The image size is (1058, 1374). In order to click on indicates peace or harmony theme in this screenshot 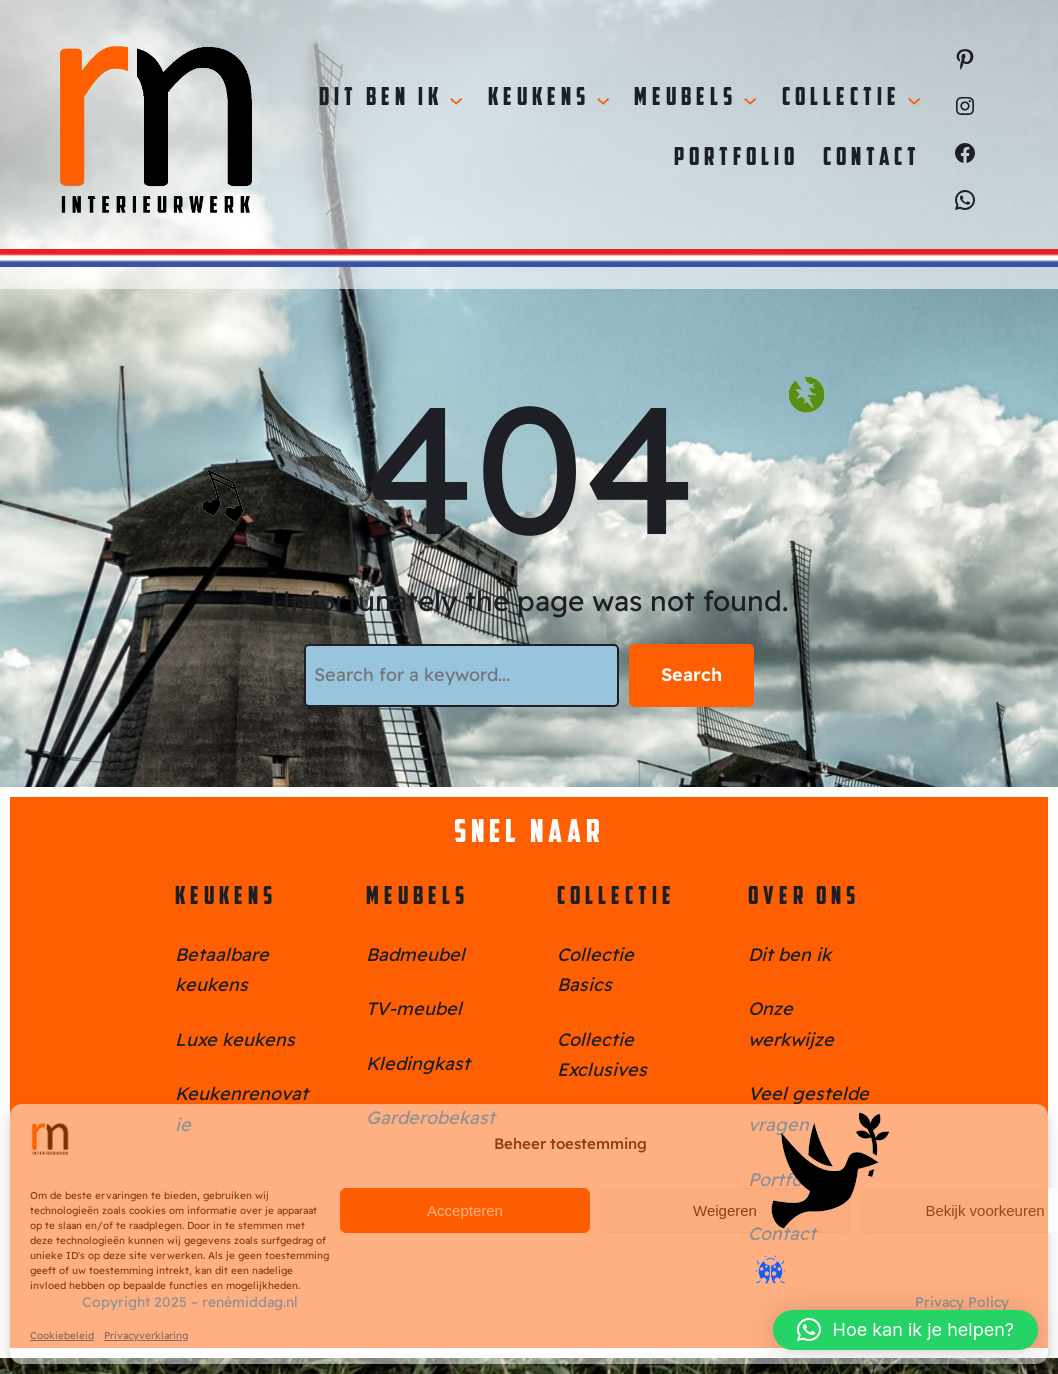, I will do `click(830, 1170)`.